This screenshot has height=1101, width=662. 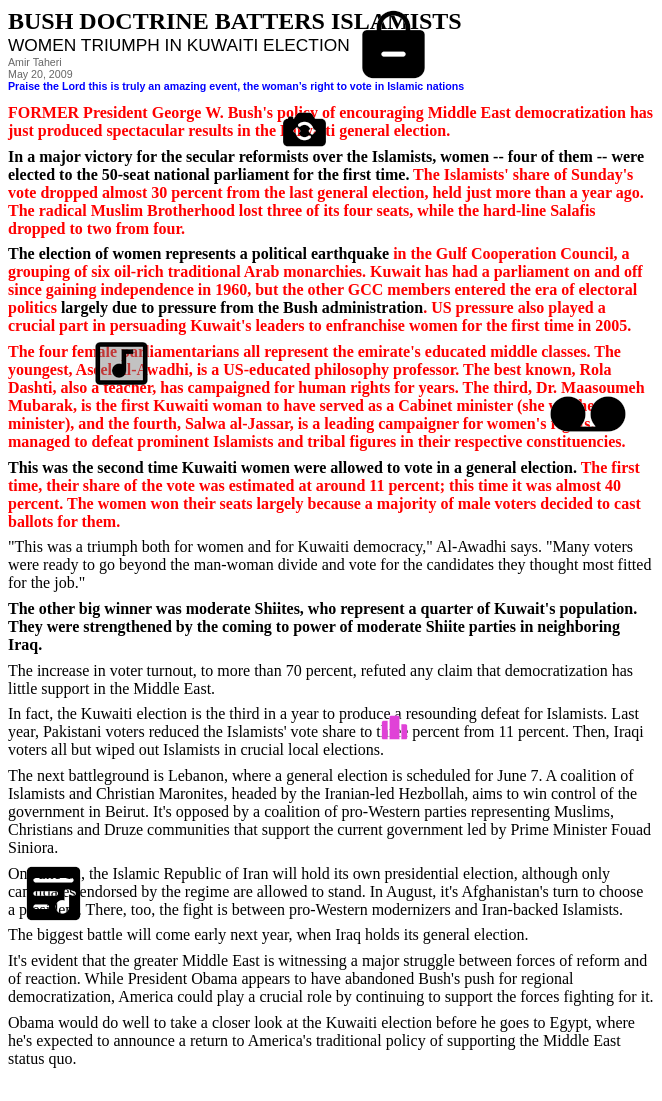 I want to click on view leaderboard or rankings, so click(x=394, y=727).